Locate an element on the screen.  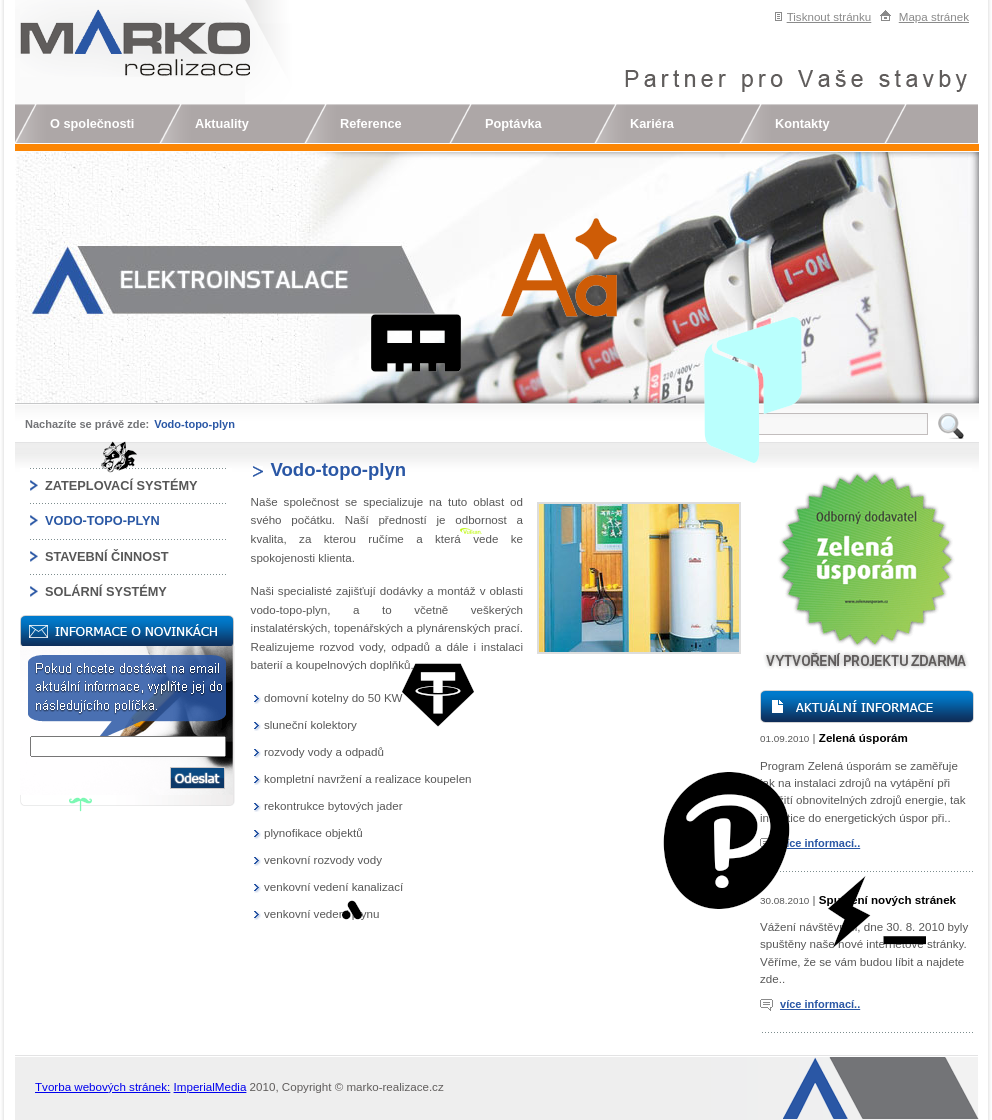
file.io brand logo is located at coordinates (753, 390).